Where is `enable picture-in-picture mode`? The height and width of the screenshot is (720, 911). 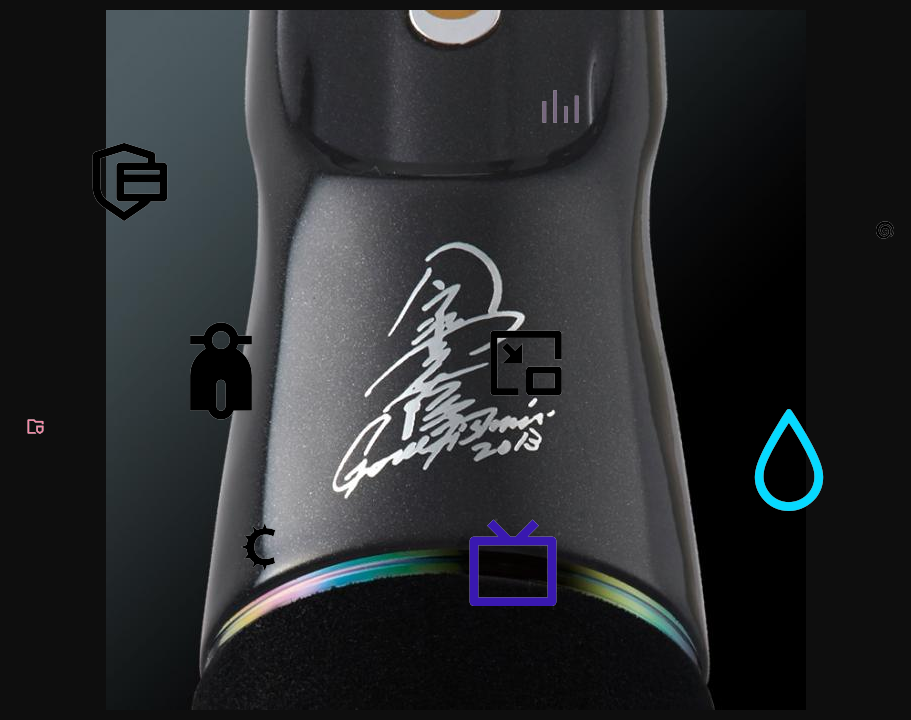
enable picture-in-picture mode is located at coordinates (526, 363).